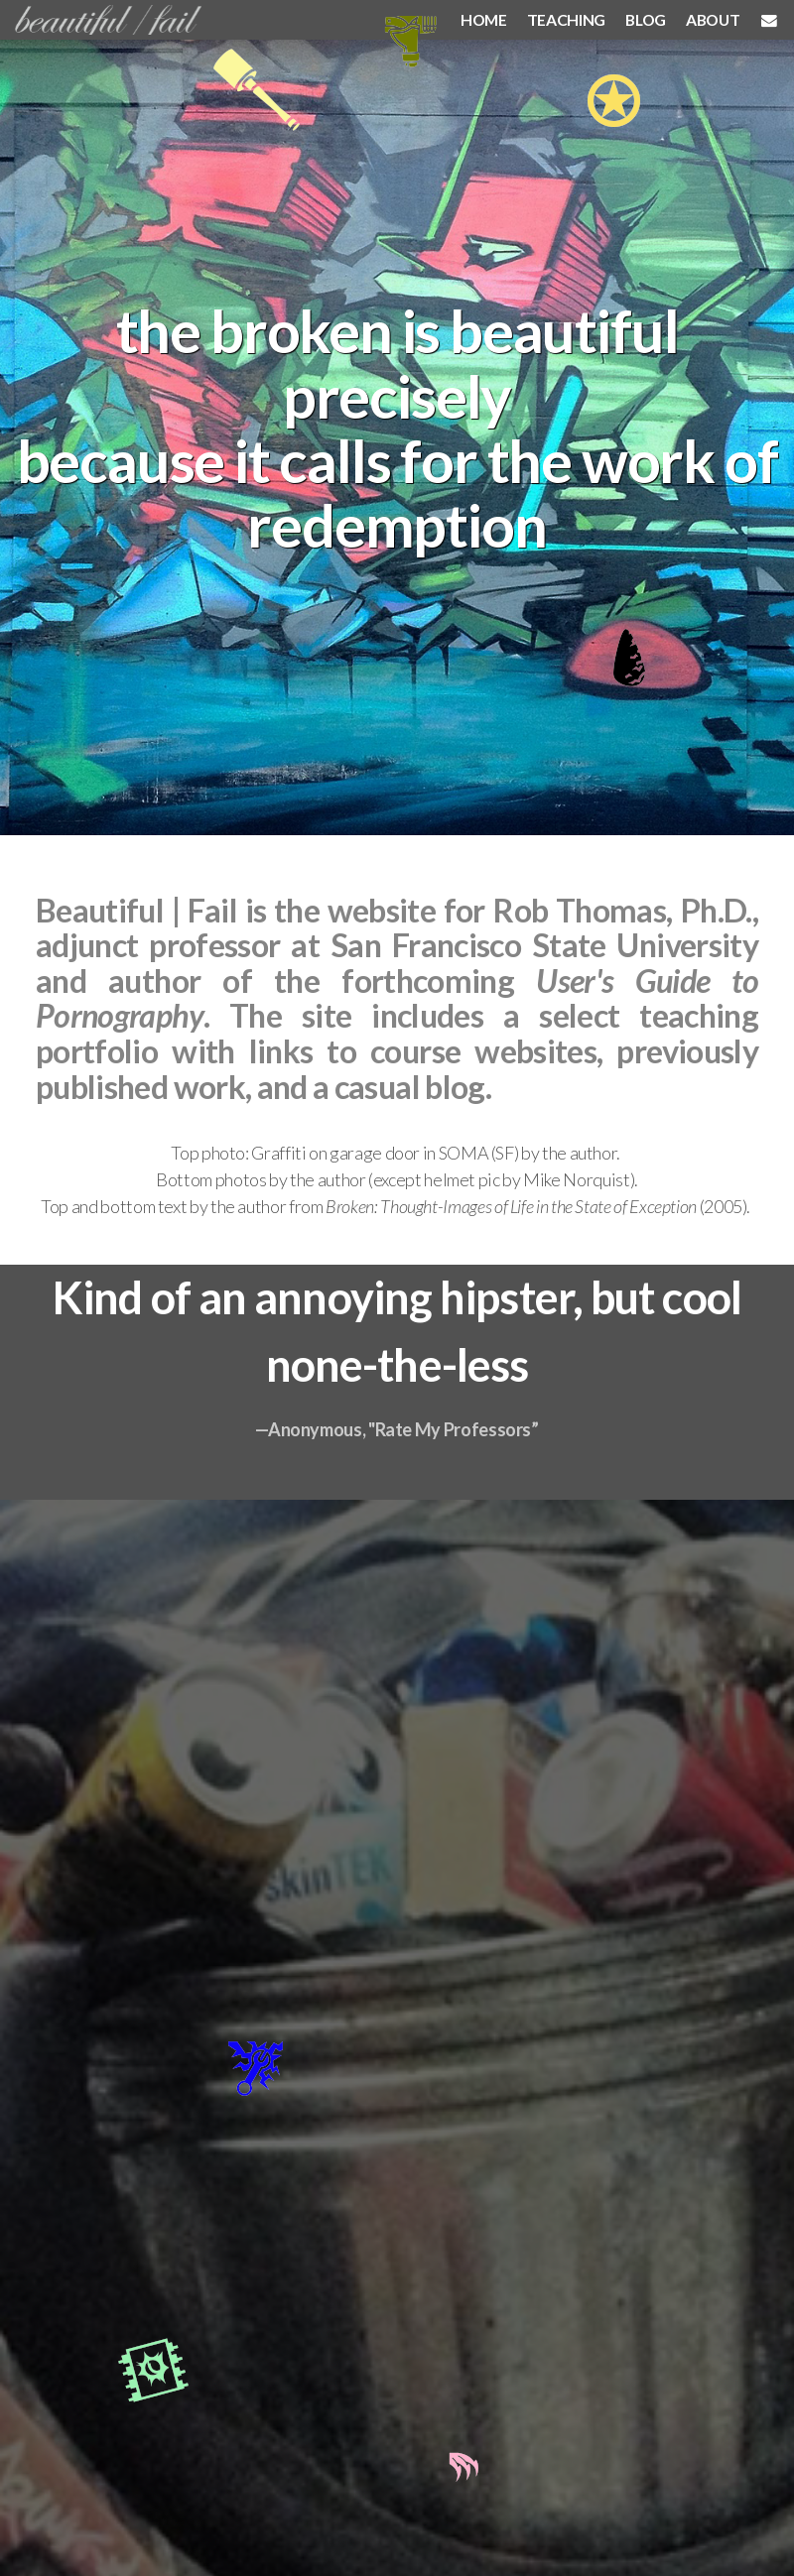  What do you see at coordinates (256, 89) in the screenshot?
I see `equip stick grenade weapon` at bounding box center [256, 89].